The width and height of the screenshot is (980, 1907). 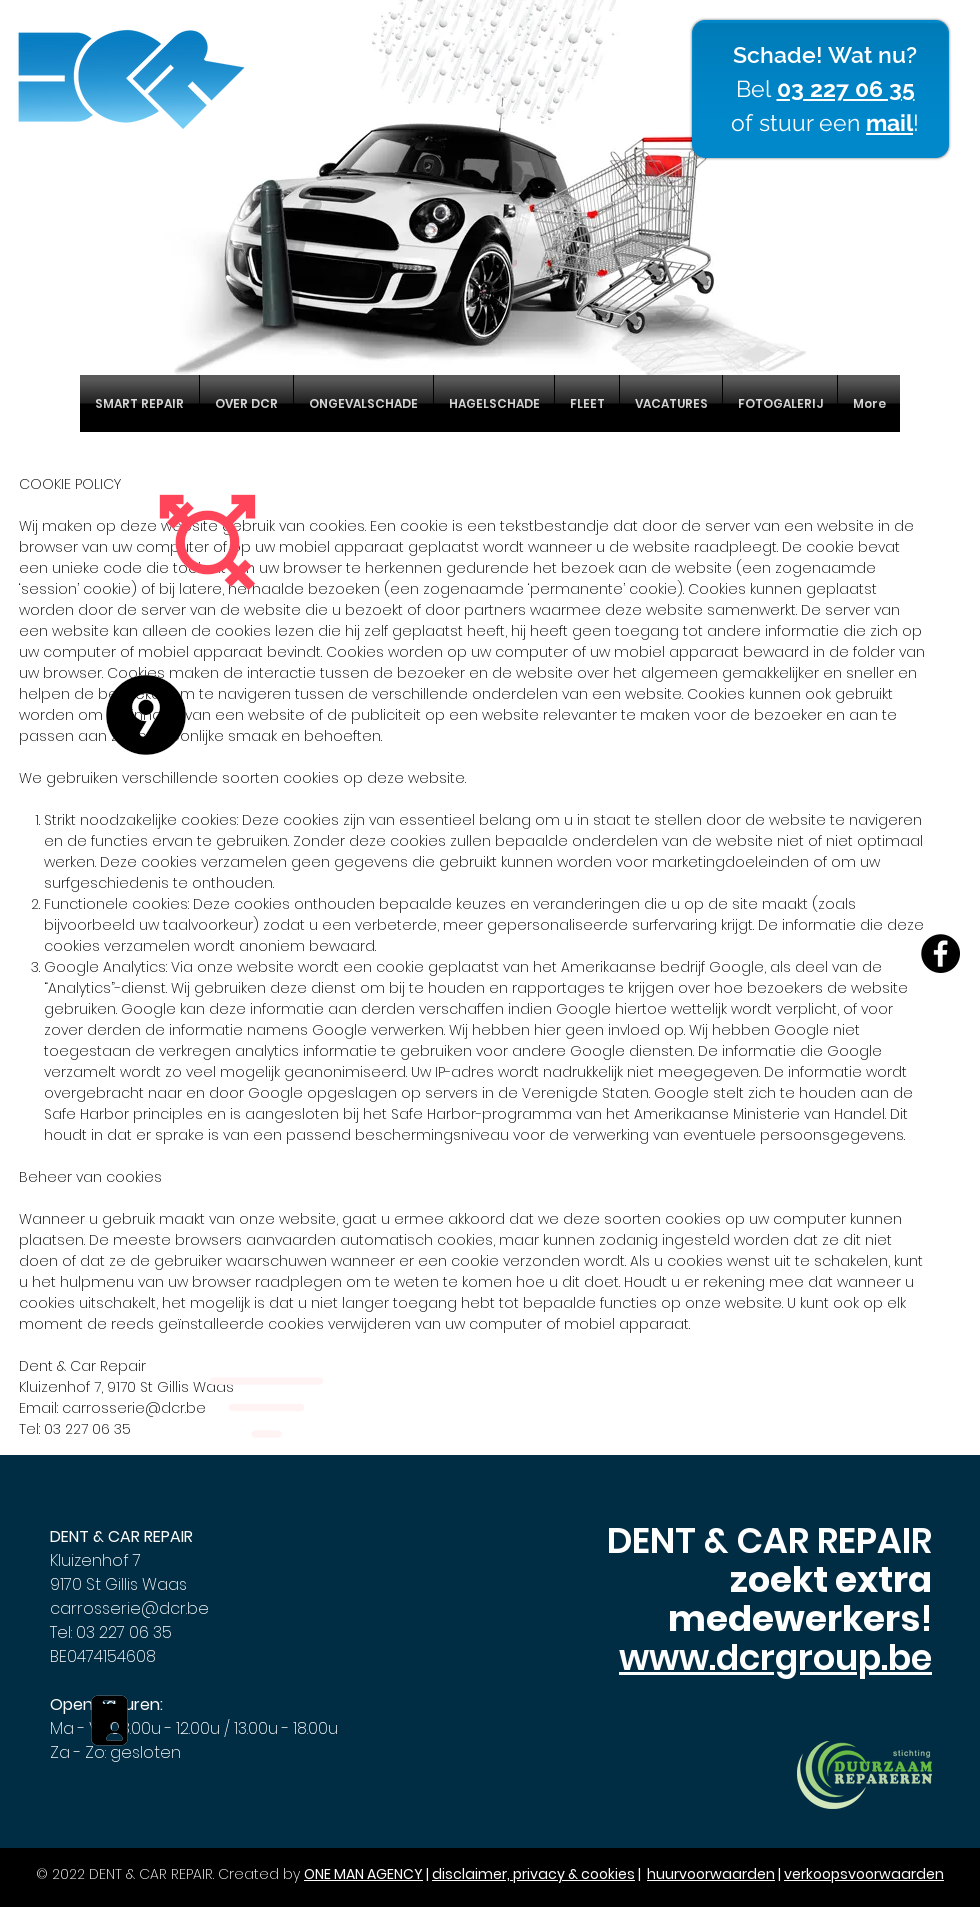 What do you see at coordinates (146, 715) in the screenshot?
I see `indicates item number nine in a list or sequence` at bounding box center [146, 715].